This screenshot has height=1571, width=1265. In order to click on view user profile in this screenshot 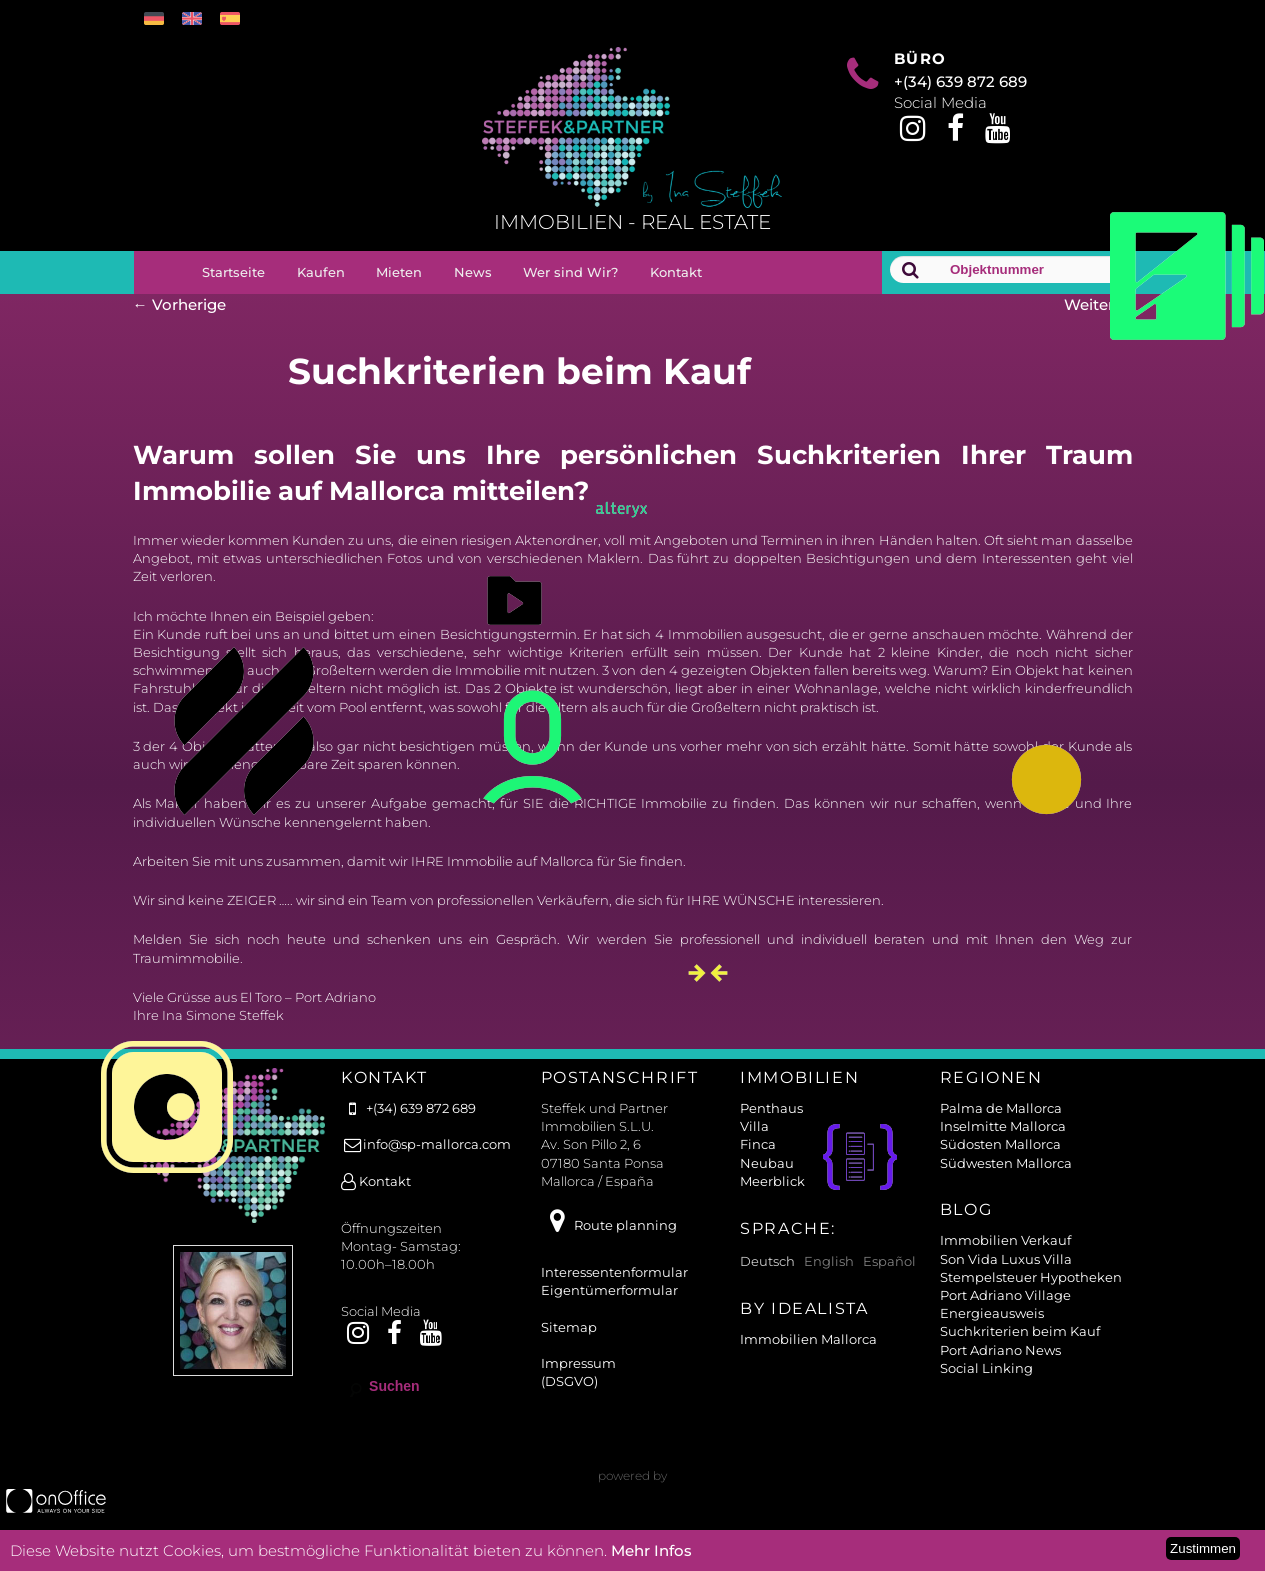, I will do `click(532, 747)`.